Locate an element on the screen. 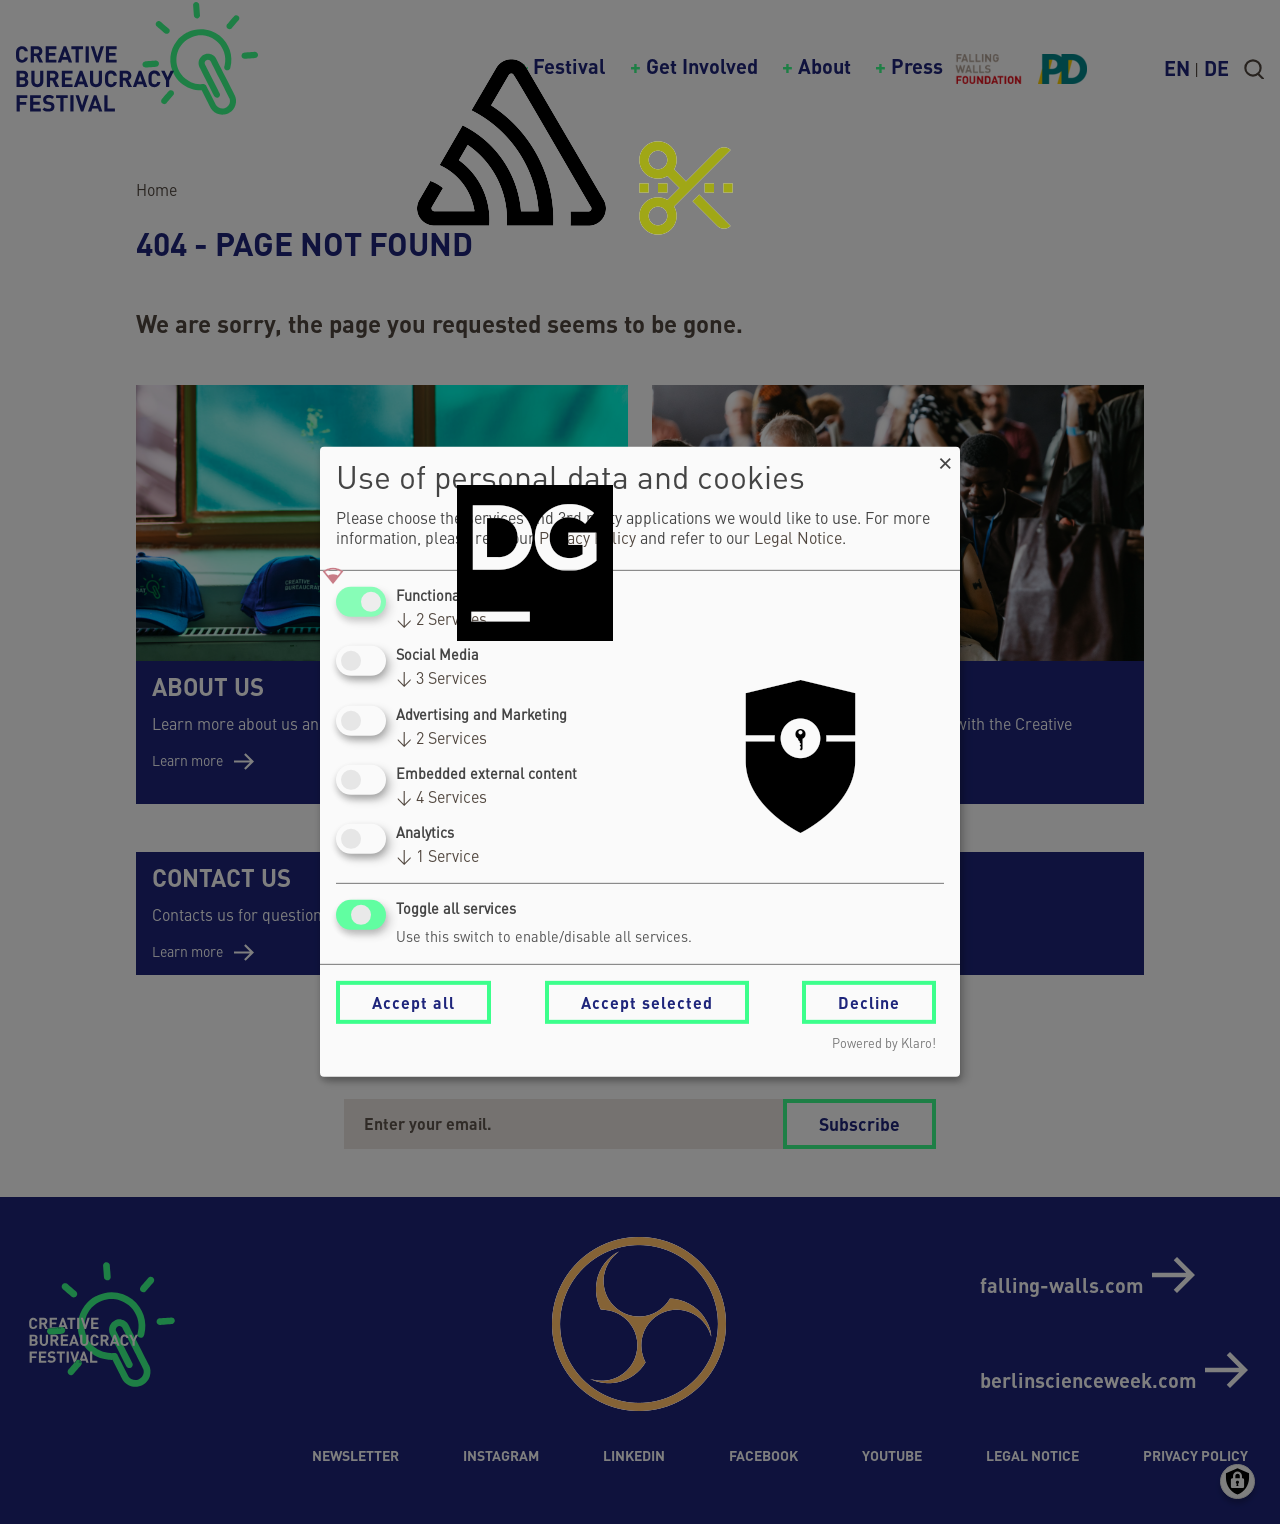  link to Sentry error monitoring service is located at coordinates (511, 142).